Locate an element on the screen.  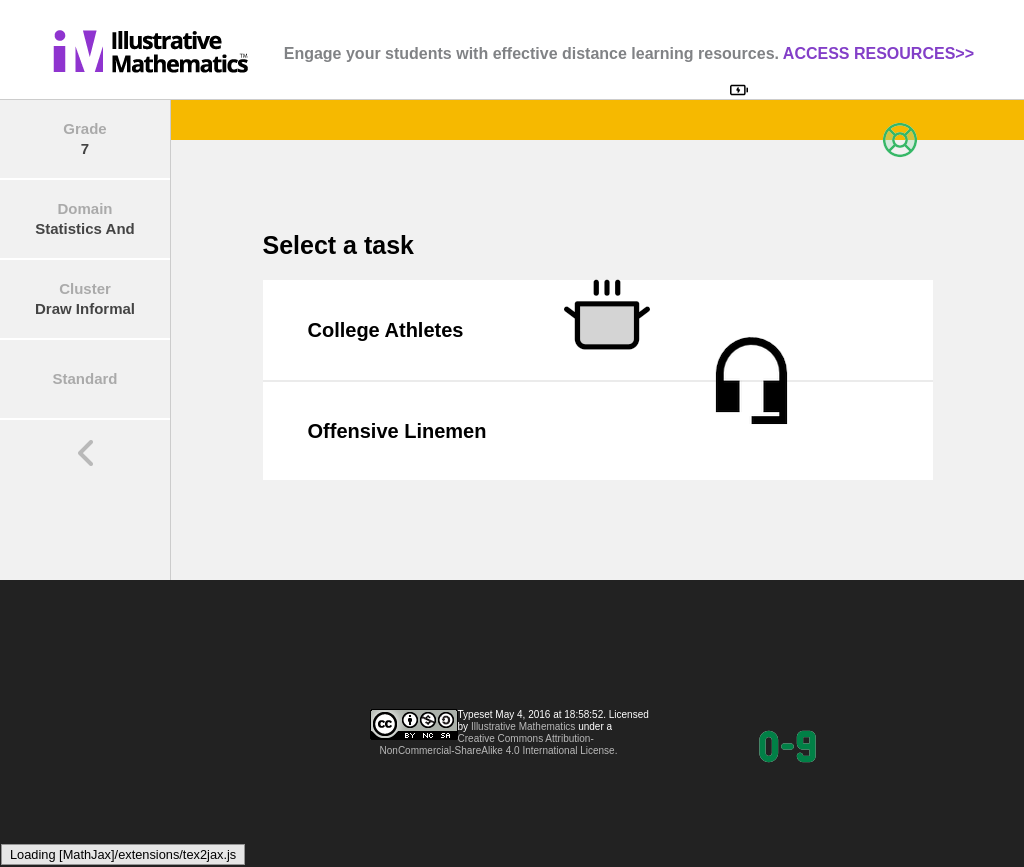
access recipes or cooking features is located at coordinates (607, 320).